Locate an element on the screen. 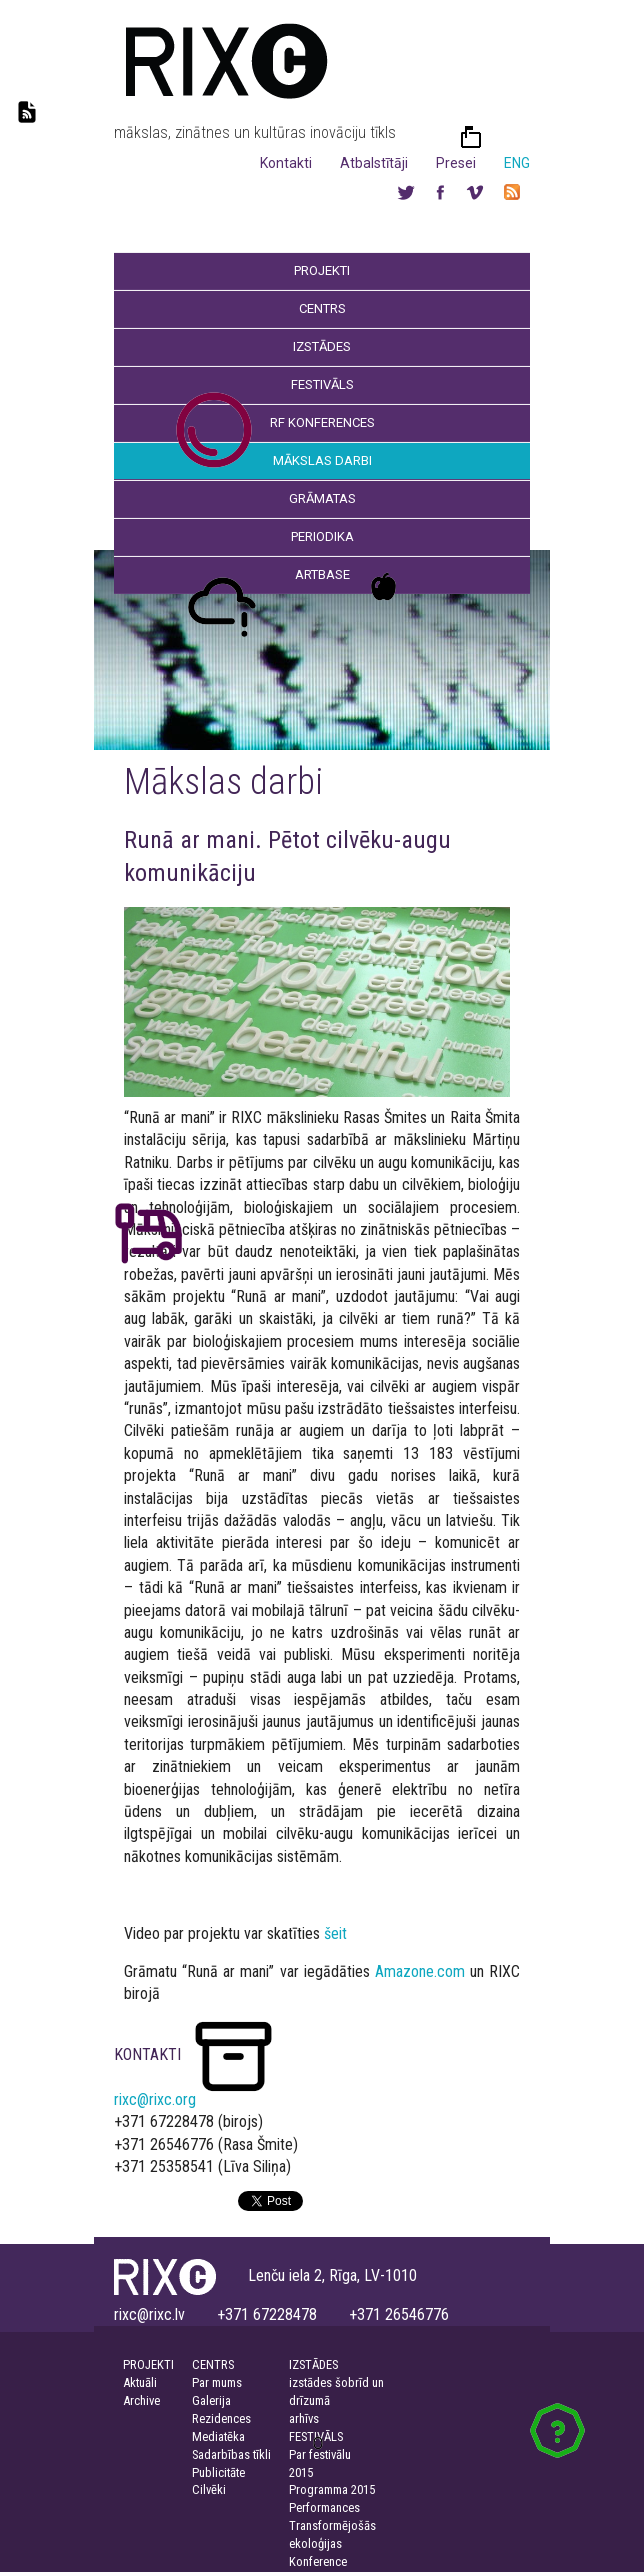 The height and width of the screenshot is (2572, 644). find nearby bus stops is located at coordinates (147, 1235).